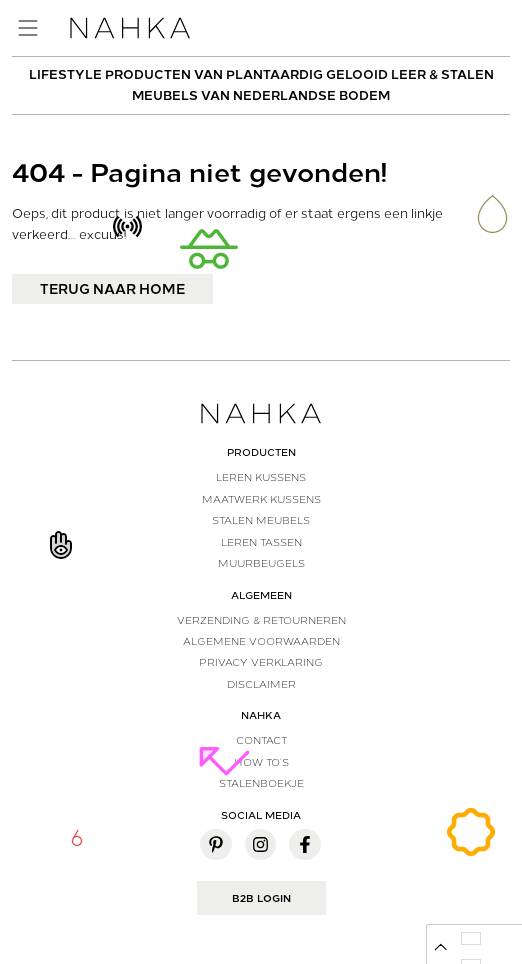 This screenshot has width=522, height=964. What do you see at coordinates (77, 838) in the screenshot?
I see `indicates the number six in a list or sequence` at bounding box center [77, 838].